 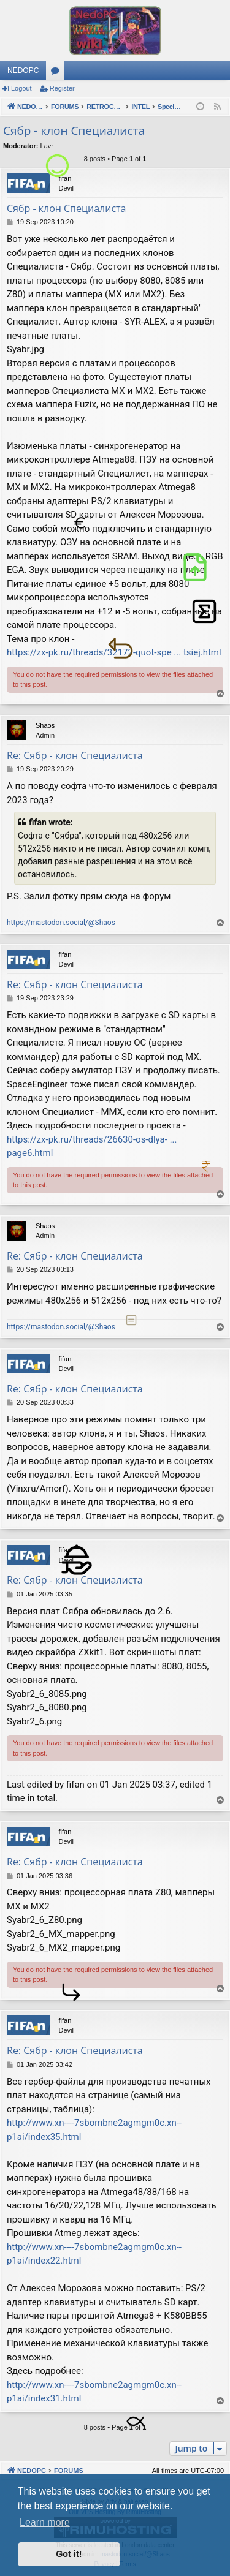 I want to click on access summation or mathematical functions, so click(x=204, y=611).